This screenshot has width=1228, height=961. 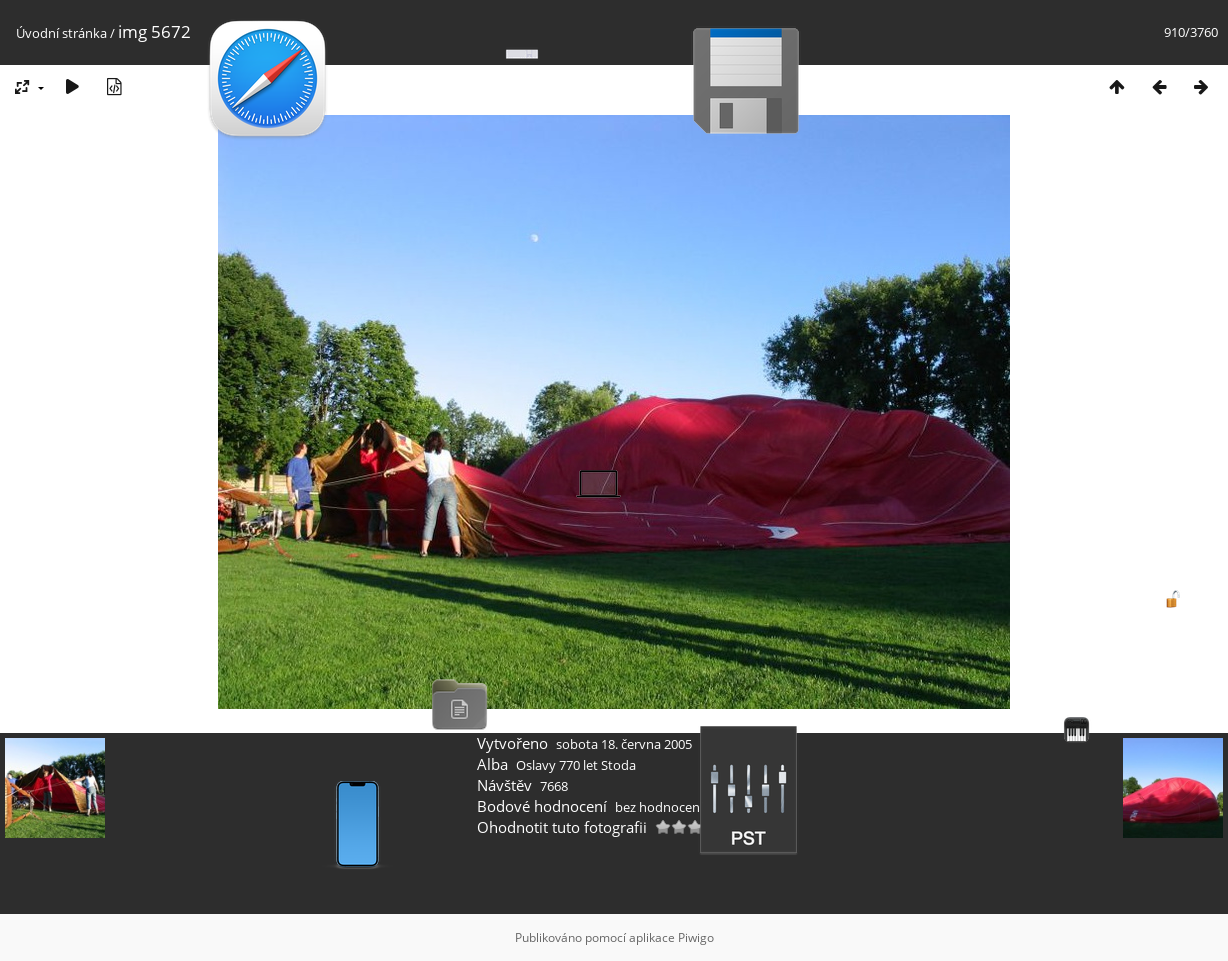 What do you see at coordinates (748, 792) in the screenshot?
I see `access plugin settings in GarageBand` at bounding box center [748, 792].